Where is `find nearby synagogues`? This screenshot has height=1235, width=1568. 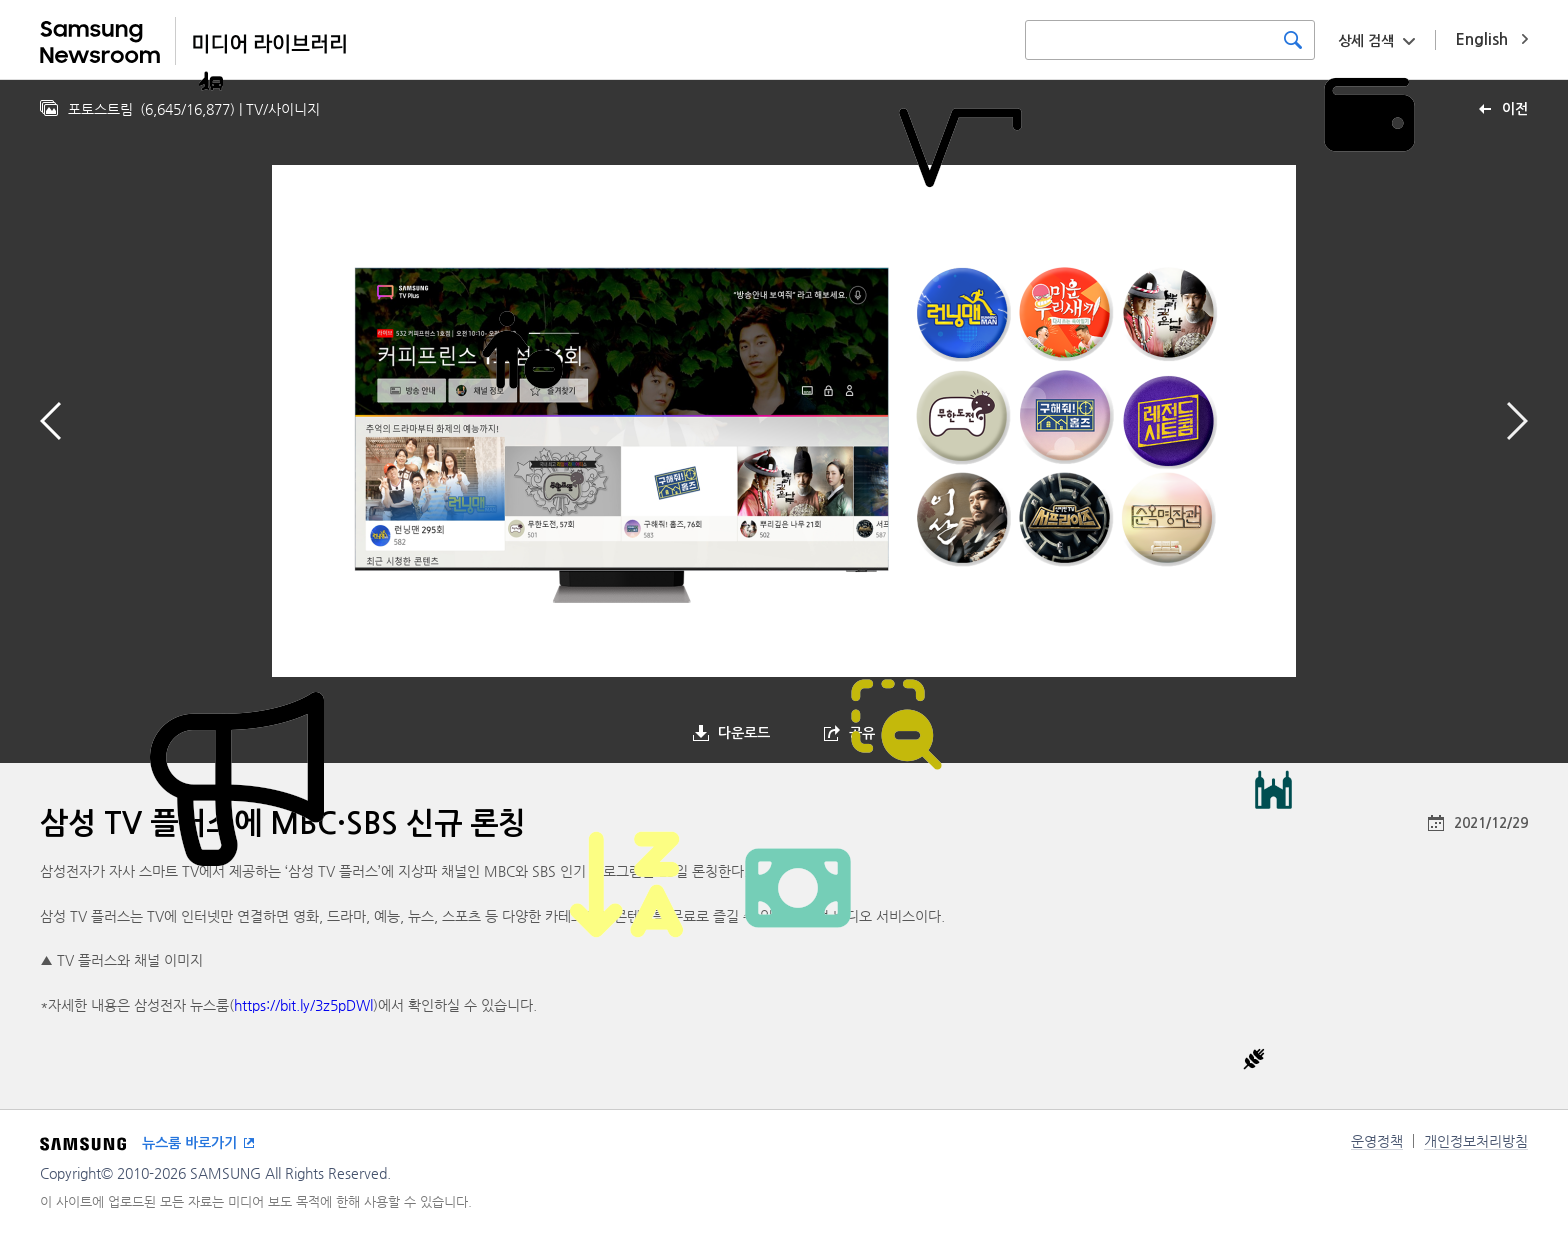 find nearby synagogues is located at coordinates (1273, 790).